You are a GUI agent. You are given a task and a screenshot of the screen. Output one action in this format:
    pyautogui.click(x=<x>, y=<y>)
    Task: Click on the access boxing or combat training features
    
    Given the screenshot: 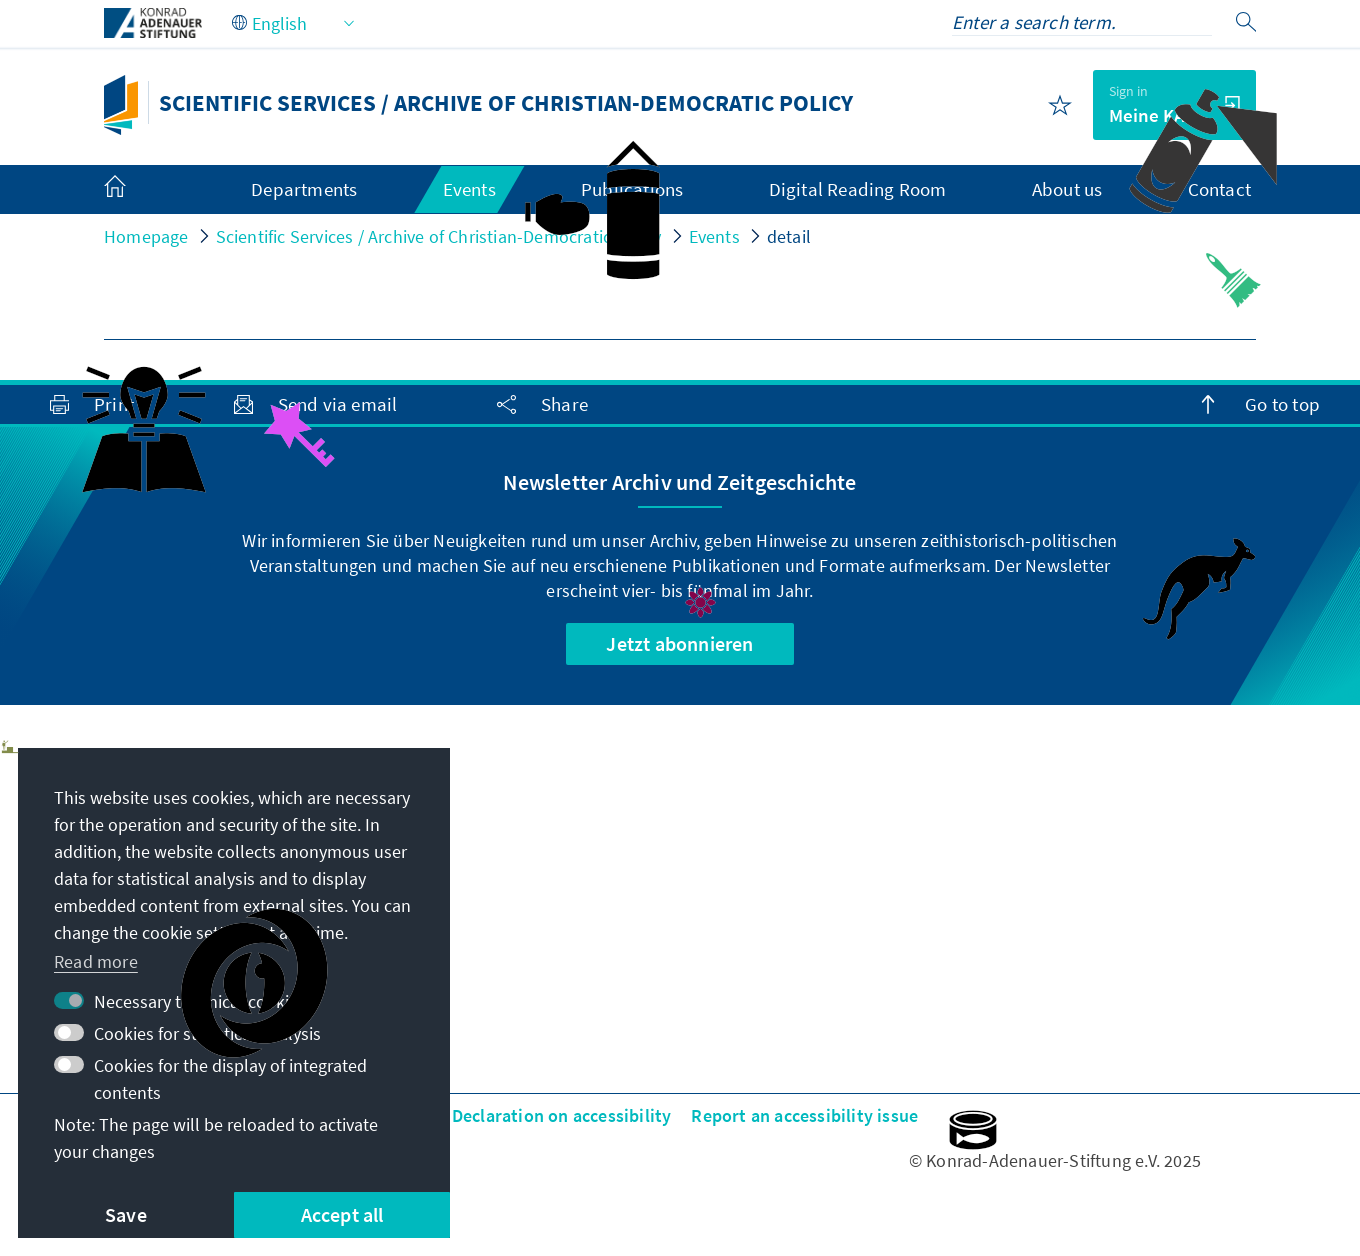 What is the action you would take?
    pyautogui.click(x=595, y=212)
    